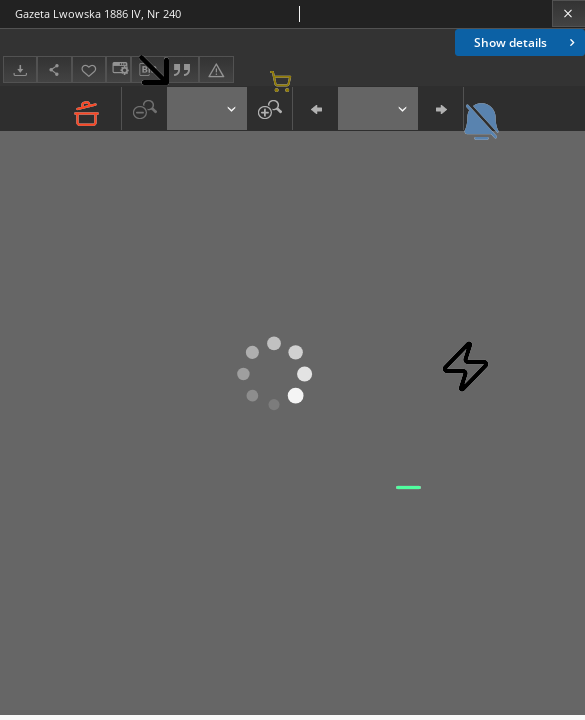 The width and height of the screenshot is (585, 720). Describe the element at coordinates (154, 70) in the screenshot. I see `navigate to the next item diagonally` at that location.